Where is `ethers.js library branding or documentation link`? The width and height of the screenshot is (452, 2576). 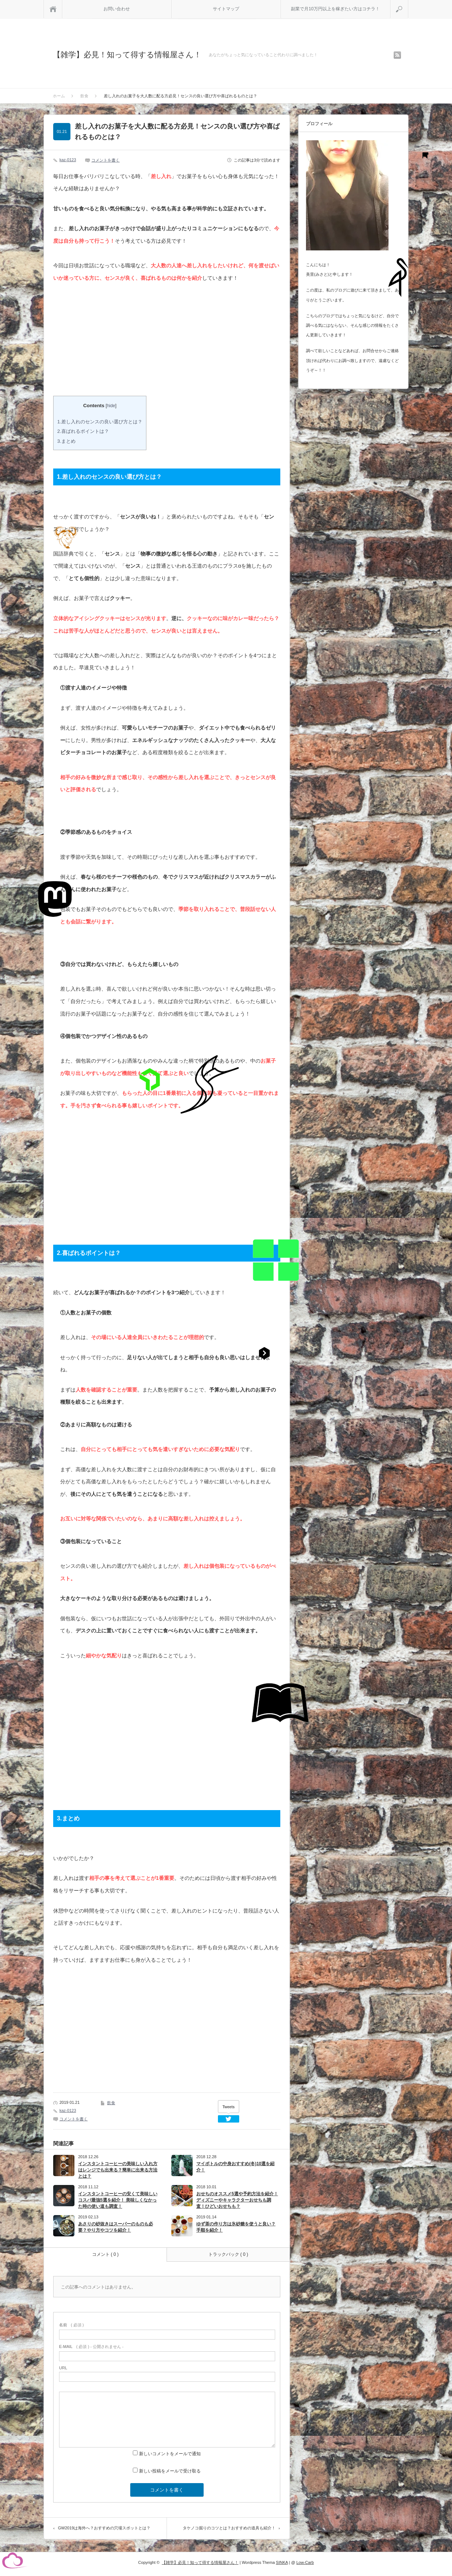
ethers.js library branding or documentation link is located at coordinates (15, 2560).